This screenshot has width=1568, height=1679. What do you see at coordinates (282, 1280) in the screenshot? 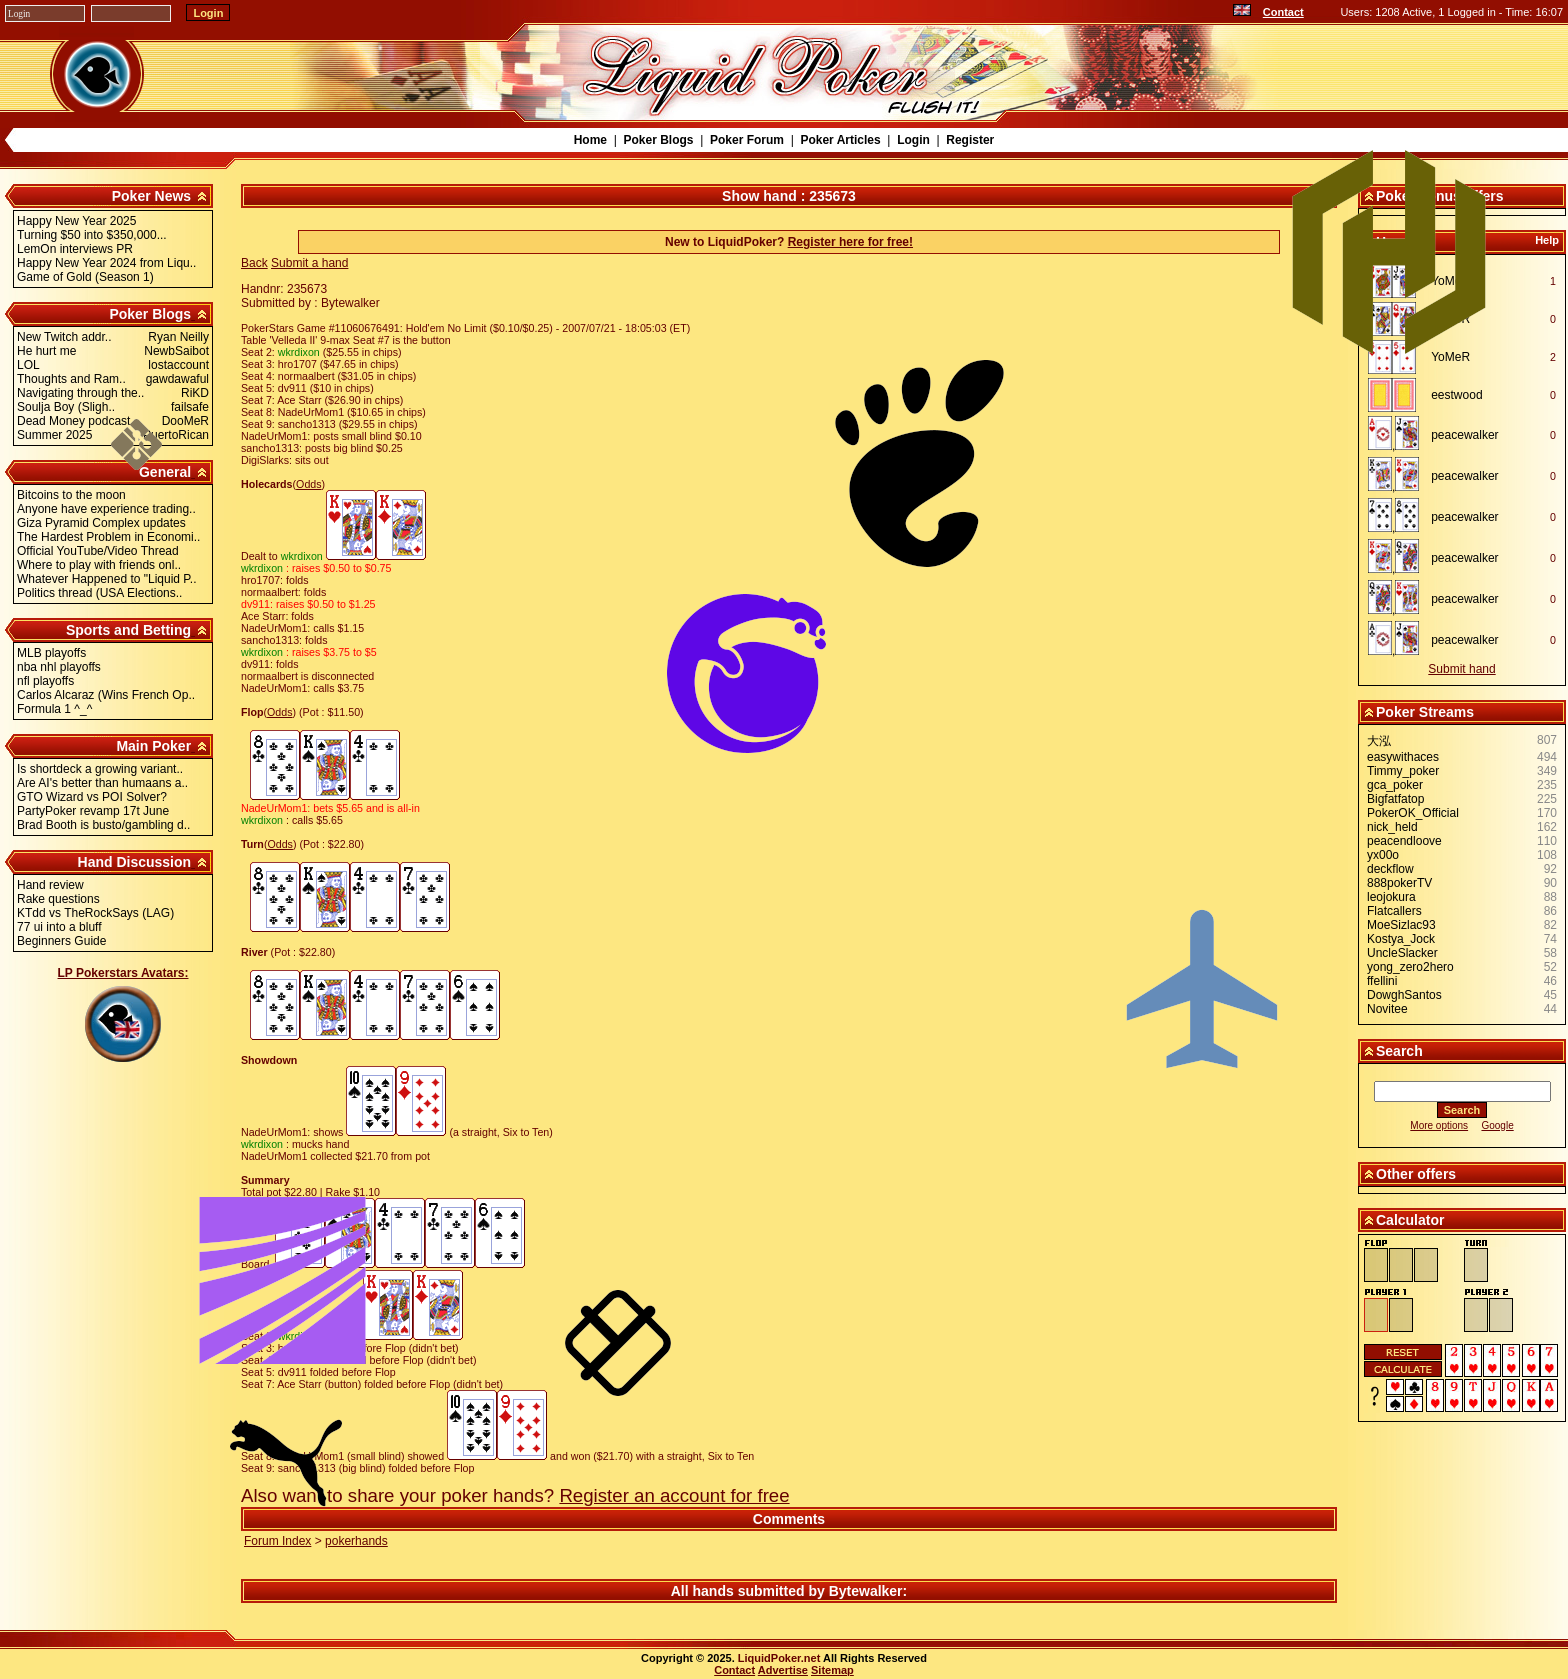
I see `Fraunhofer-Gesellschaft organization logo` at bounding box center [282, 1280].